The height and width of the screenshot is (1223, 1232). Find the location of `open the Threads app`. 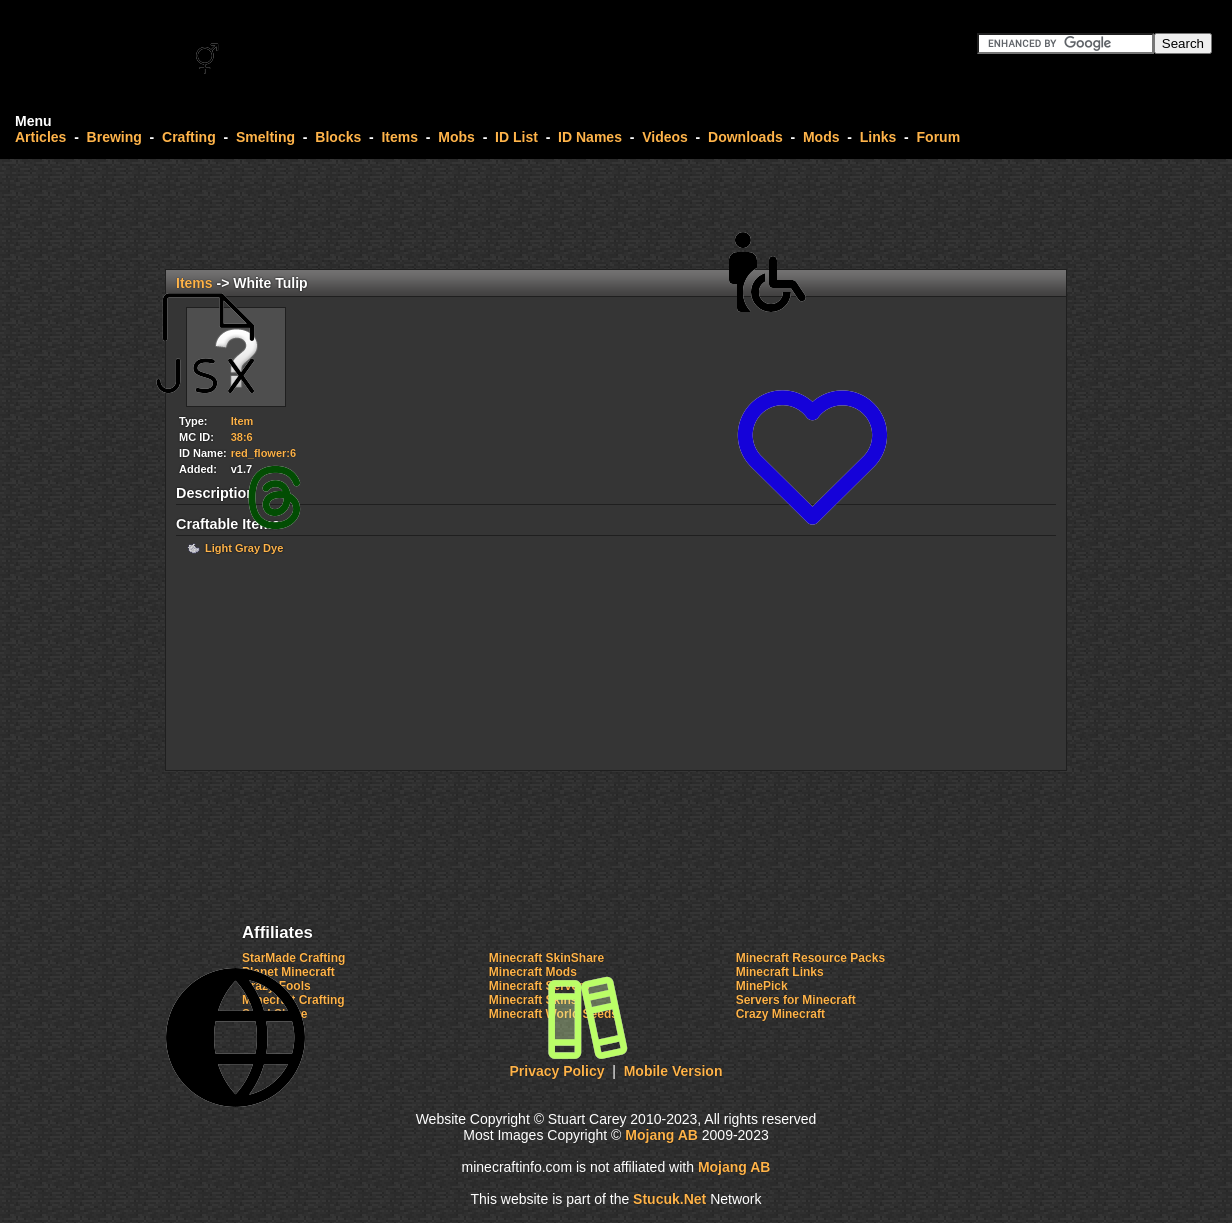

open the Threads app is located at coordinates (275, 497).